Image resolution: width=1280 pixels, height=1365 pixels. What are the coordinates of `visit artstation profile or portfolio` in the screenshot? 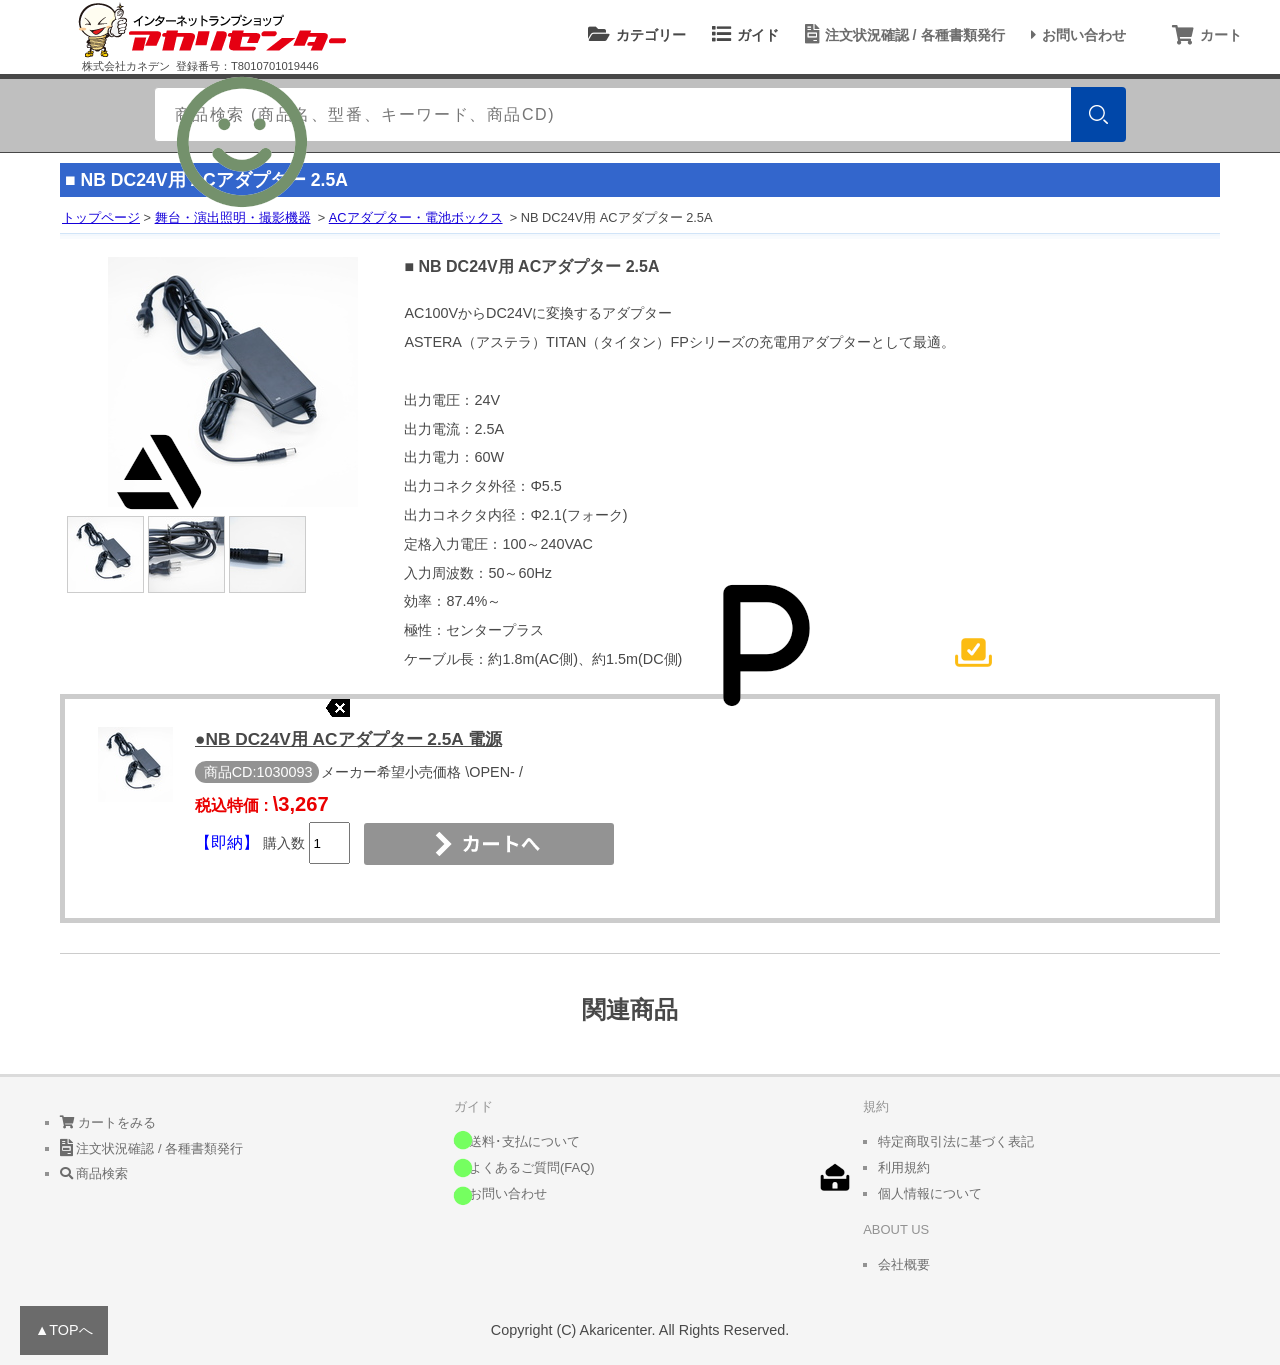 It's located at (159, 472).